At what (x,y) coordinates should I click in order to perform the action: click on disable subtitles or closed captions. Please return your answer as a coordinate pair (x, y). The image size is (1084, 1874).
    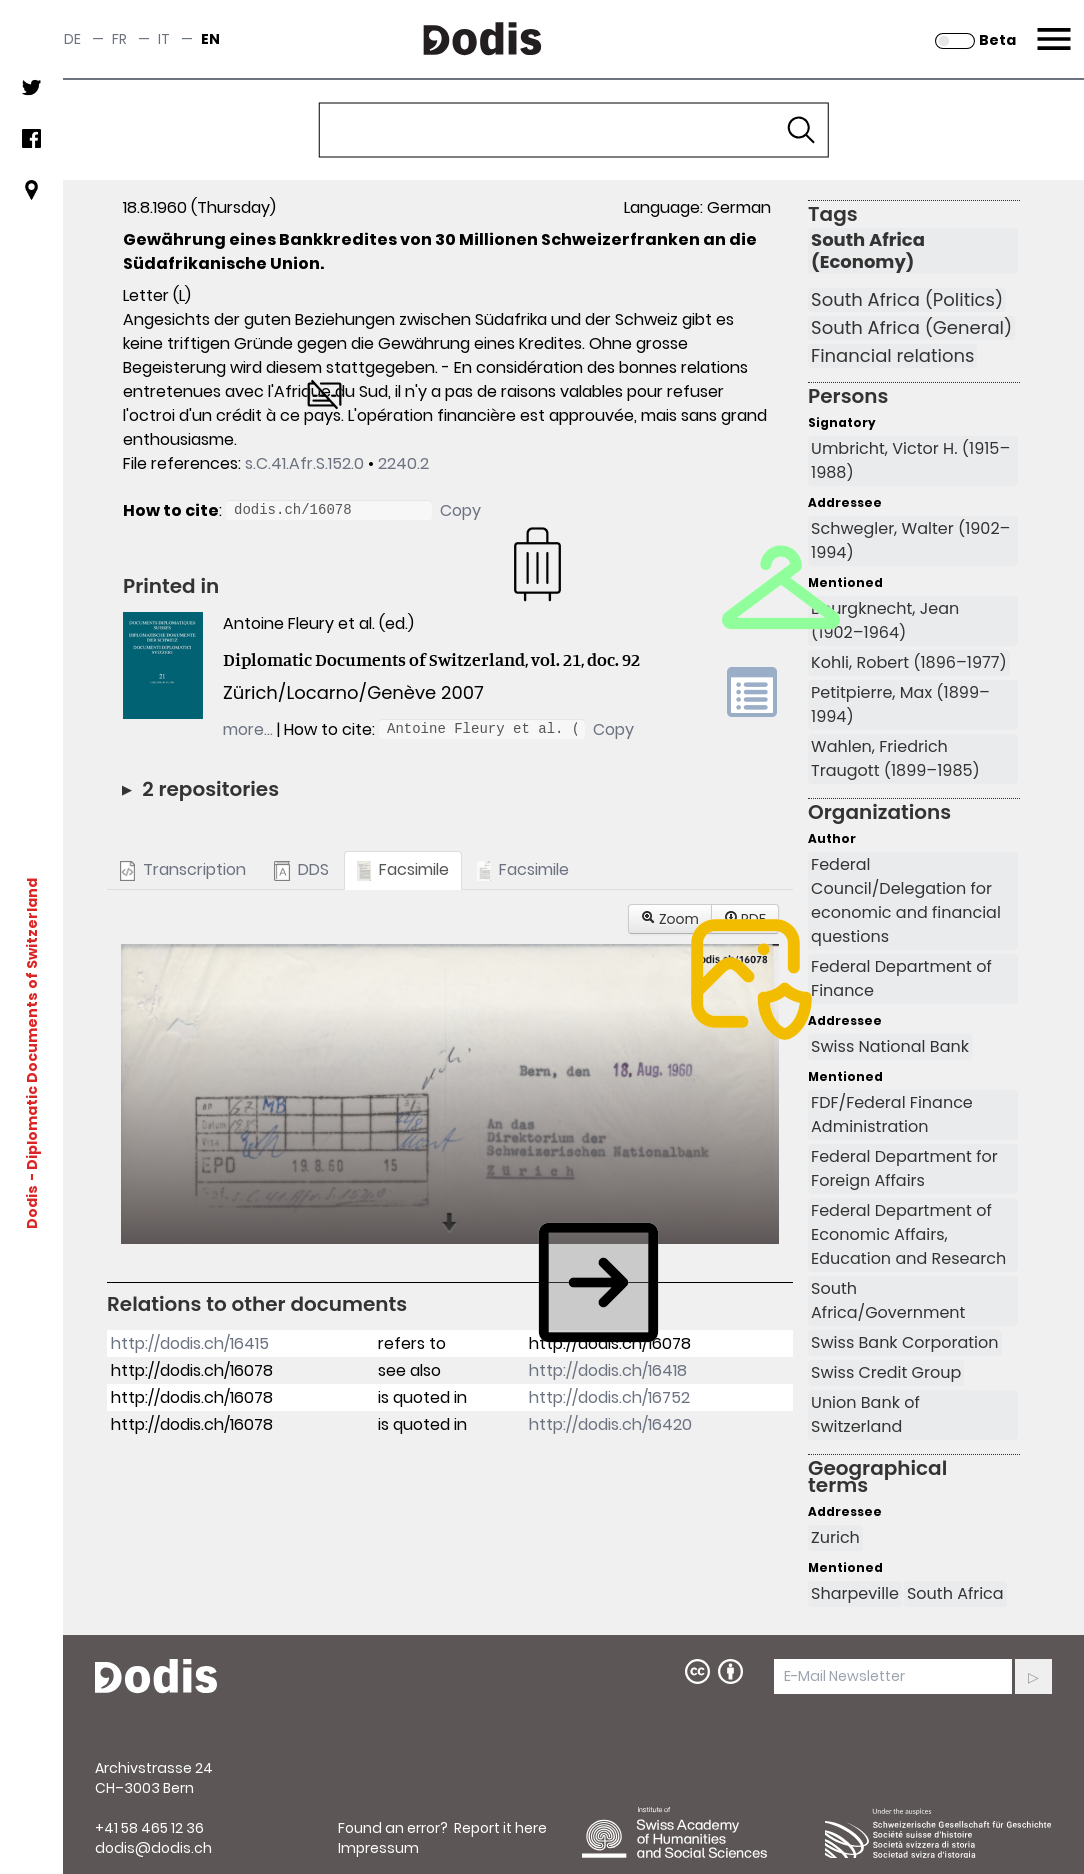
    Looking at the image, I should click on (324, 394).